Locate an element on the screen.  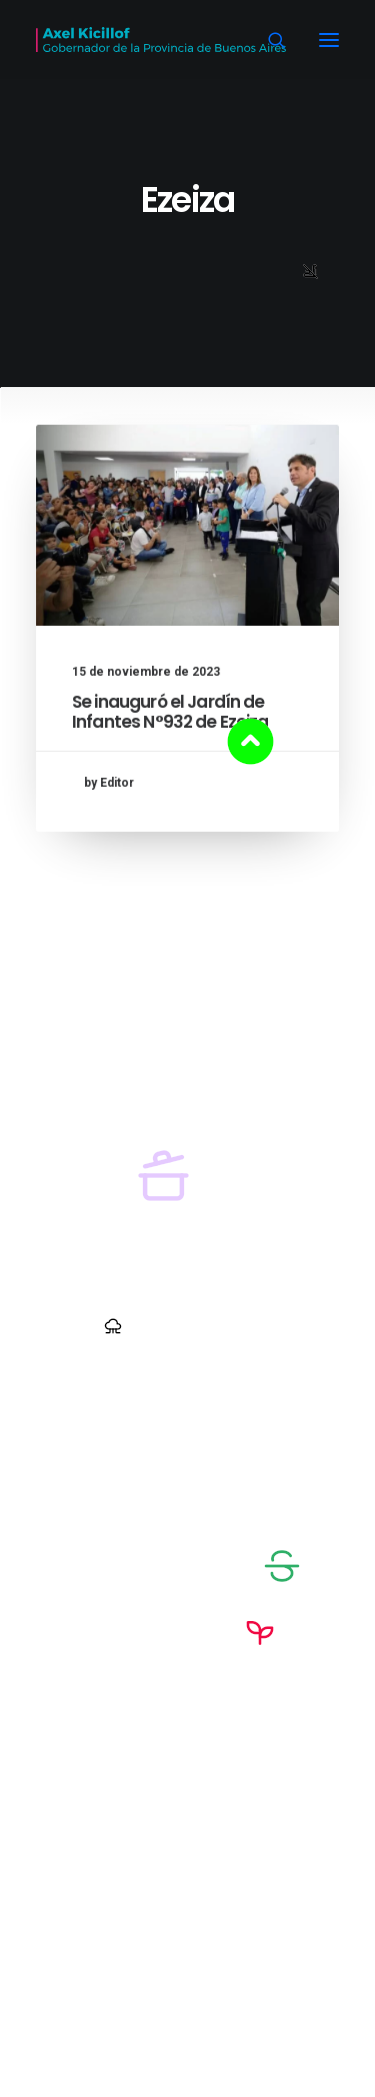
view plant care or gardening features is located at coordinates (260, 1633).